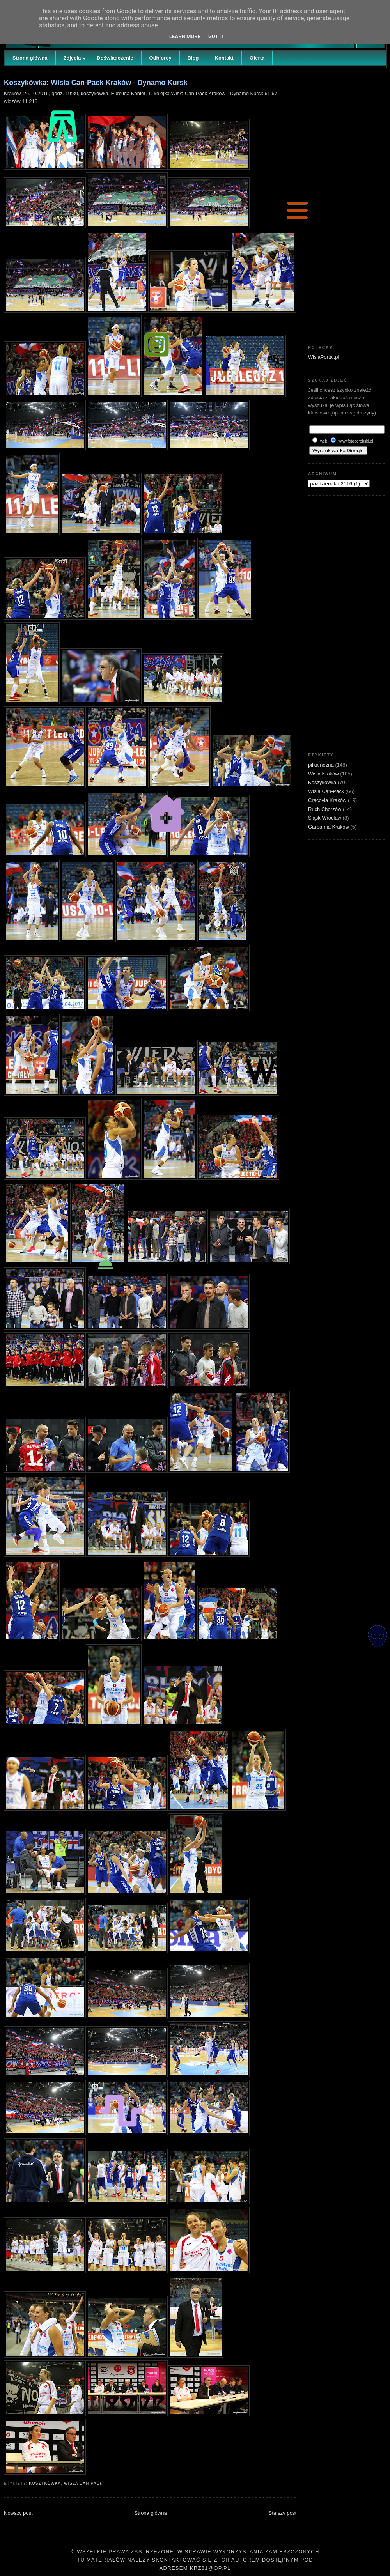  I want to click on request assistance or customer service, so click(105, 1263).